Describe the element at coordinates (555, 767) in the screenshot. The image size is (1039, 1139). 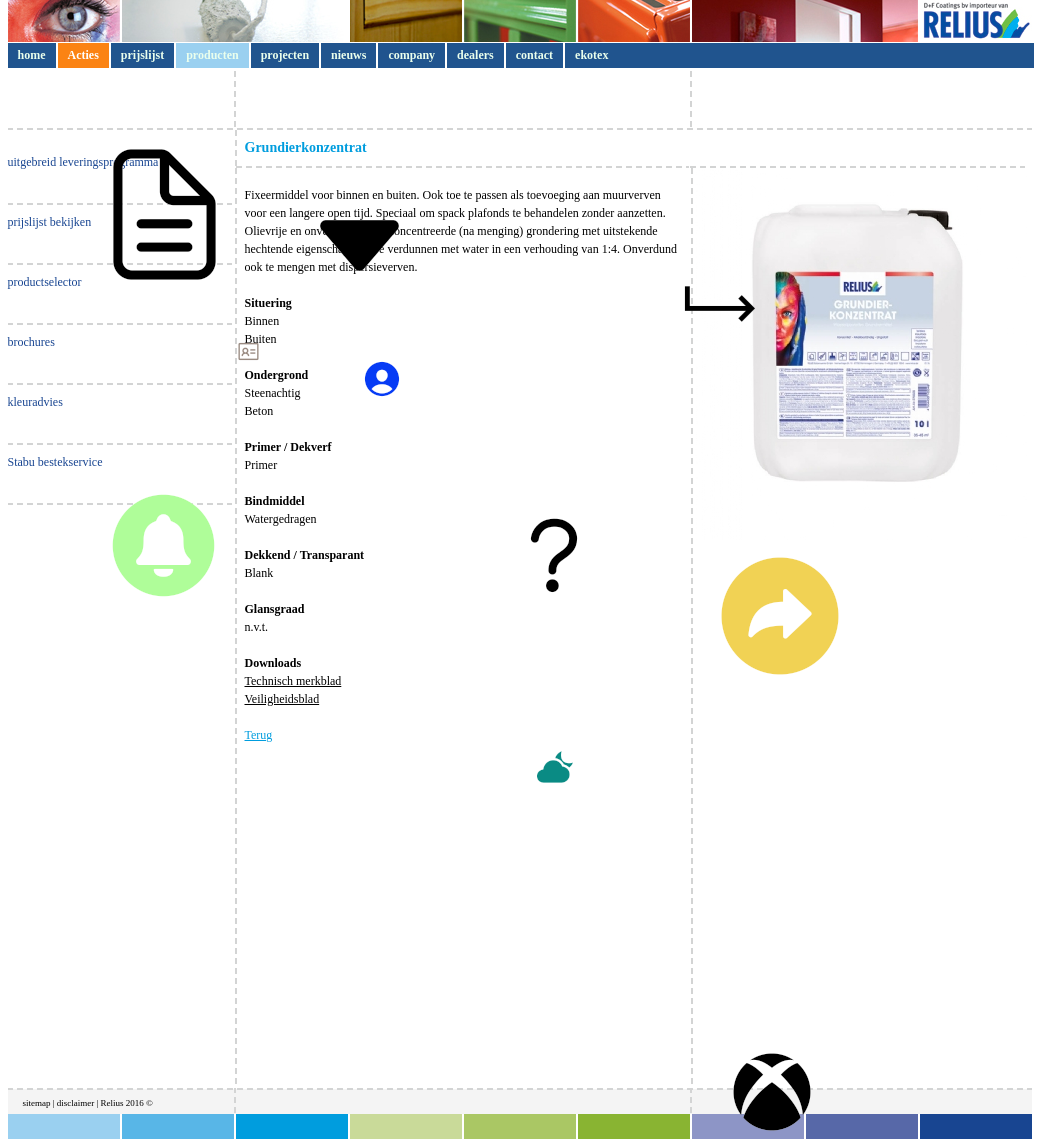
I see `indicates cloudy night weather conditions` at that location.